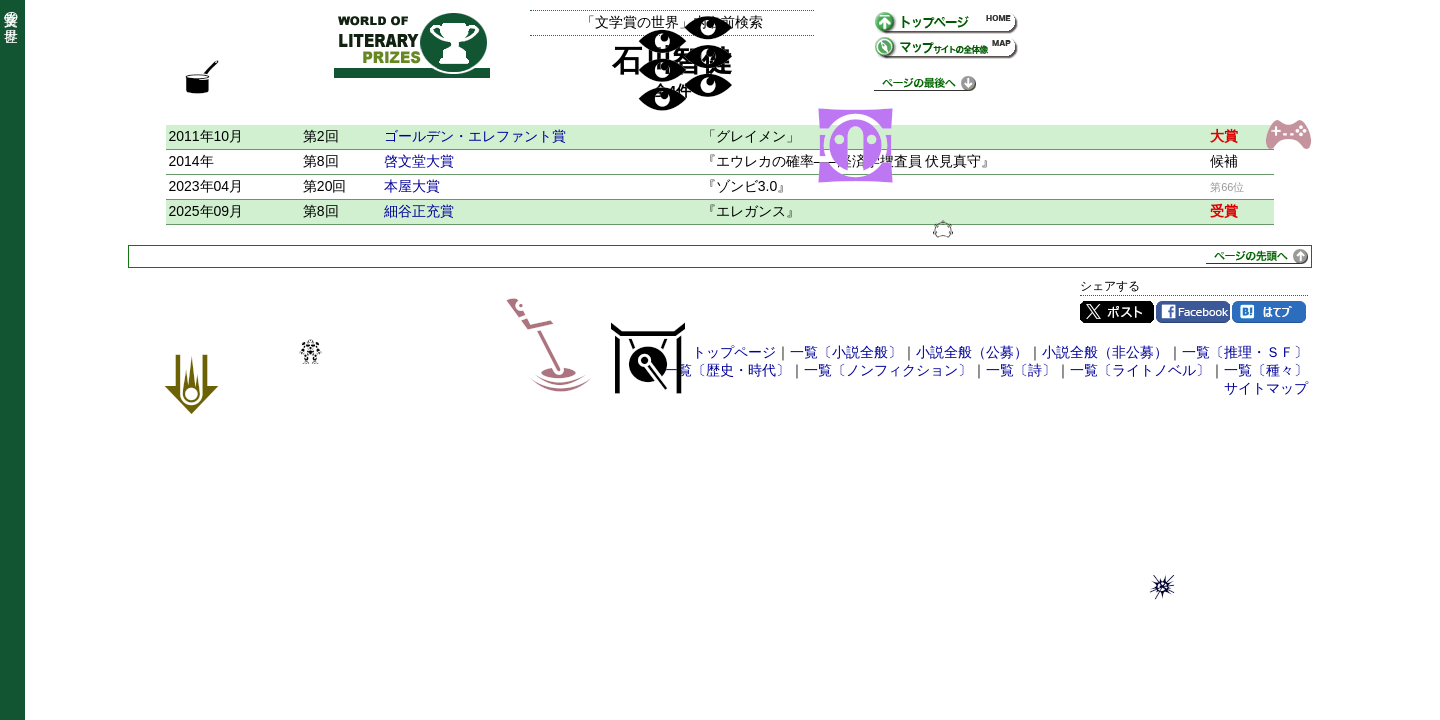  What do you see at coordinates (191, 384) in the screenshot?
I see `indicates falling rock hazard or danger zone` at bounding box center [191, 384].